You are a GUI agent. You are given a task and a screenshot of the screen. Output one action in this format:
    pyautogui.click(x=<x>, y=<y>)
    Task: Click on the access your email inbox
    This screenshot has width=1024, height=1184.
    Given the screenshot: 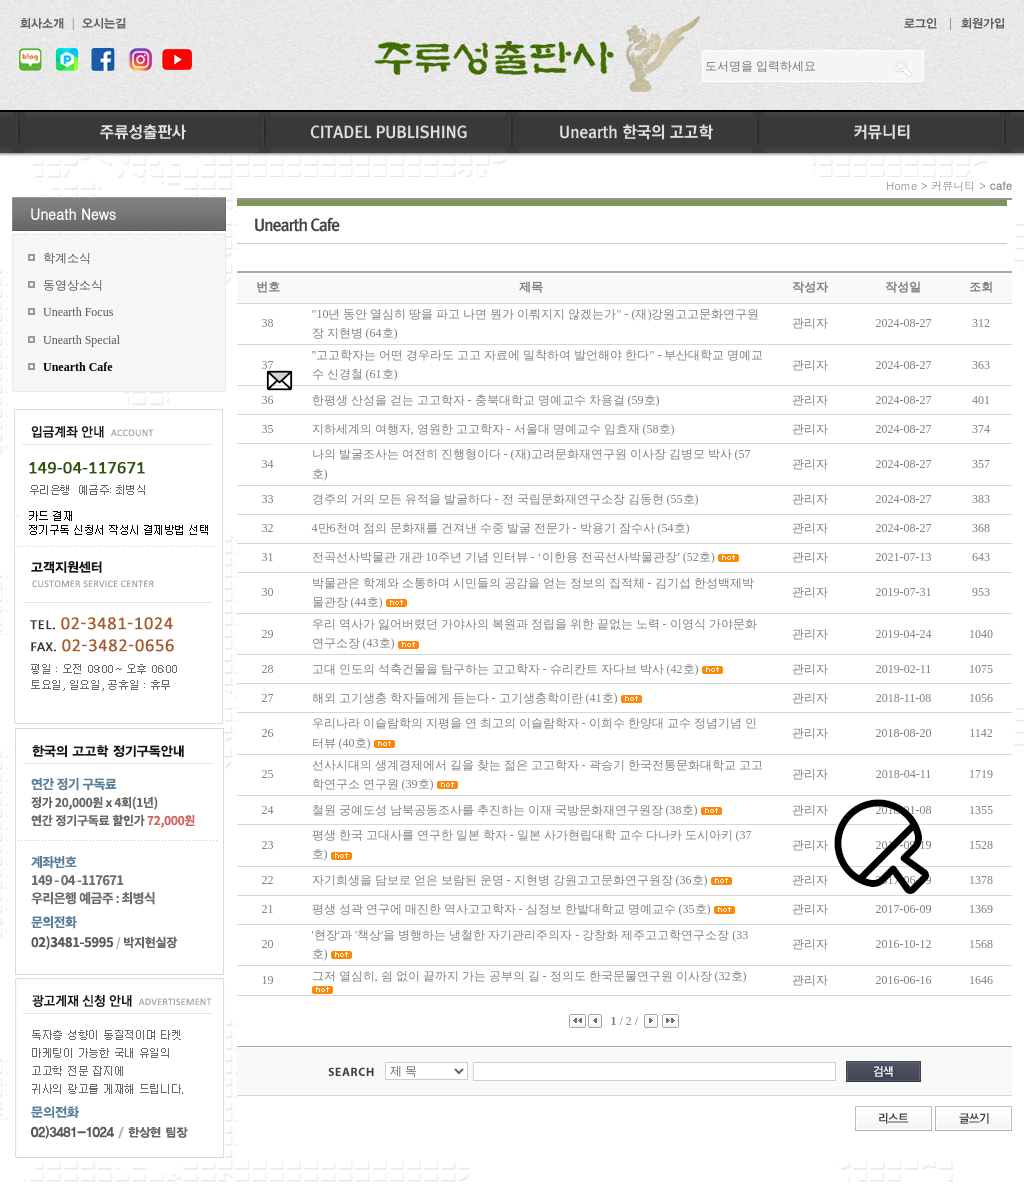 What is the action you would take?
    pyautogui.click(x=279, y=380)
    